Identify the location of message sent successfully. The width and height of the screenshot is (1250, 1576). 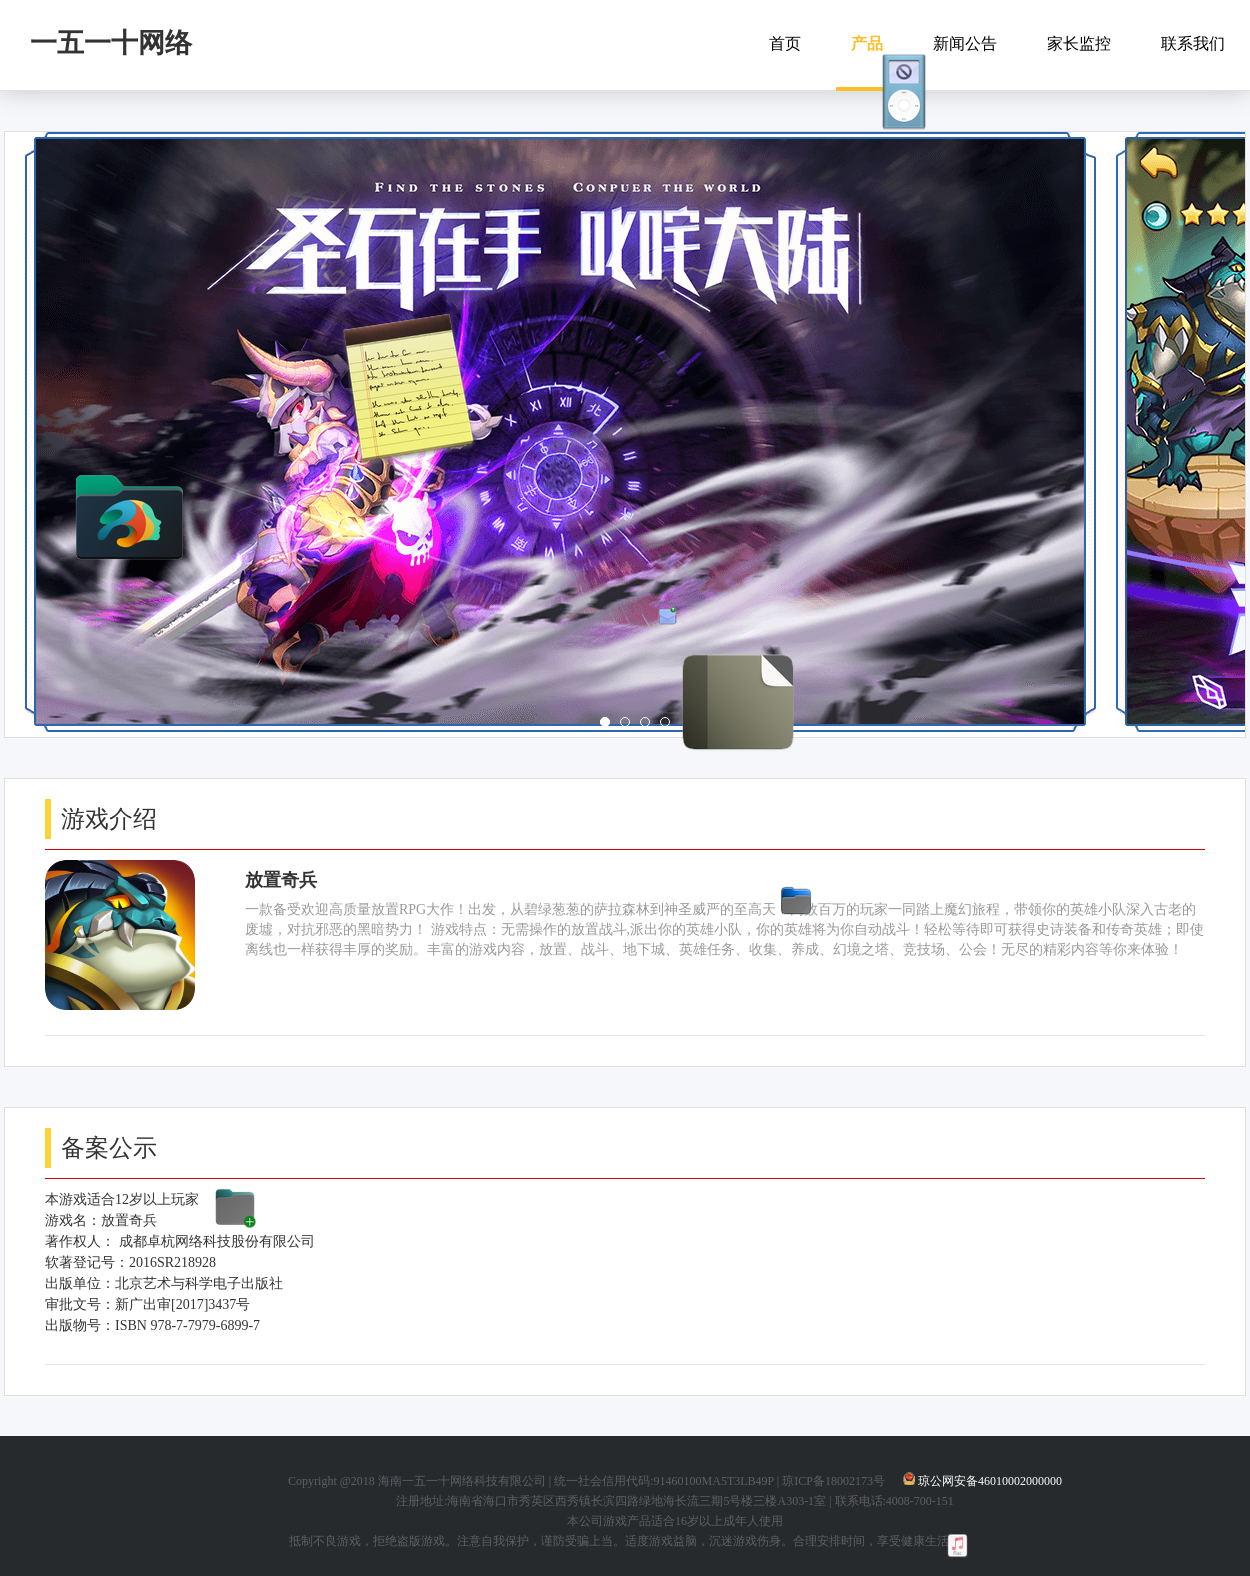
(667, 616).